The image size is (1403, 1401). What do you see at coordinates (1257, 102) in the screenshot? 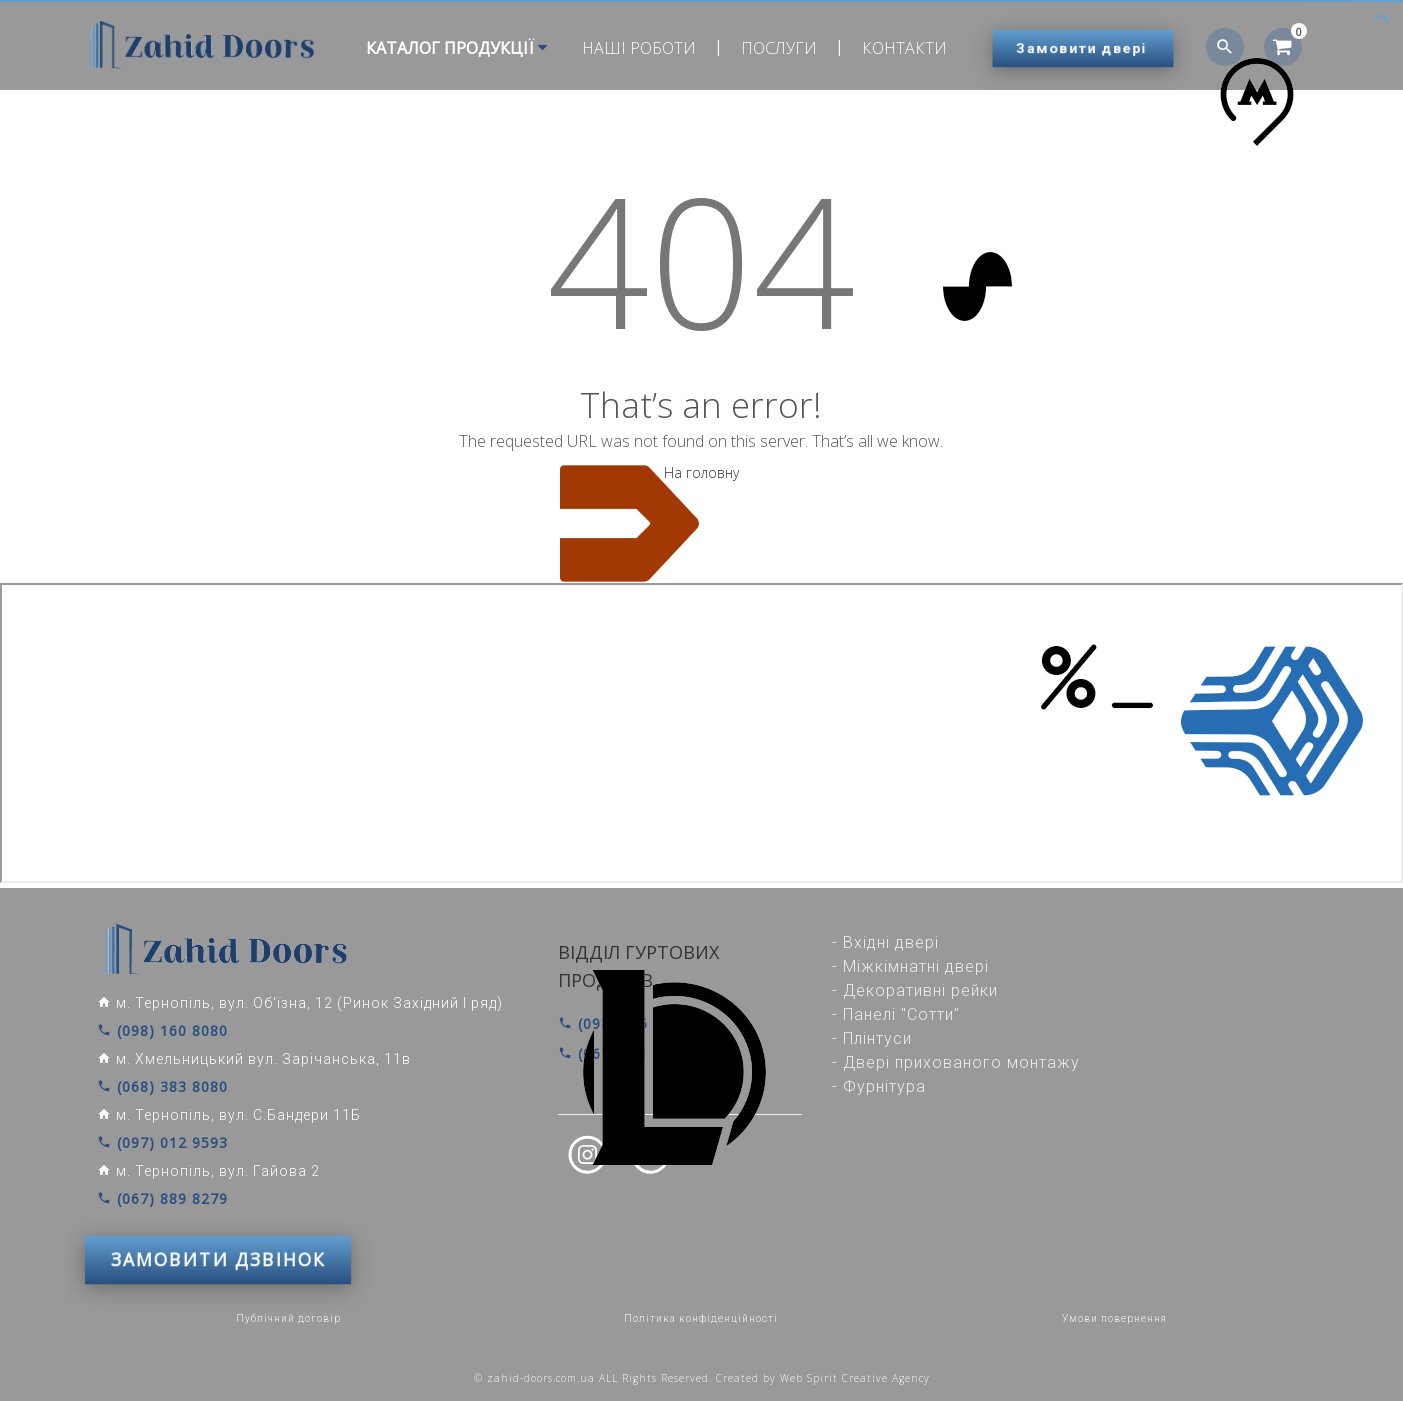
I see `open the Moscow Metro app` at bounding box center [1257, 102].